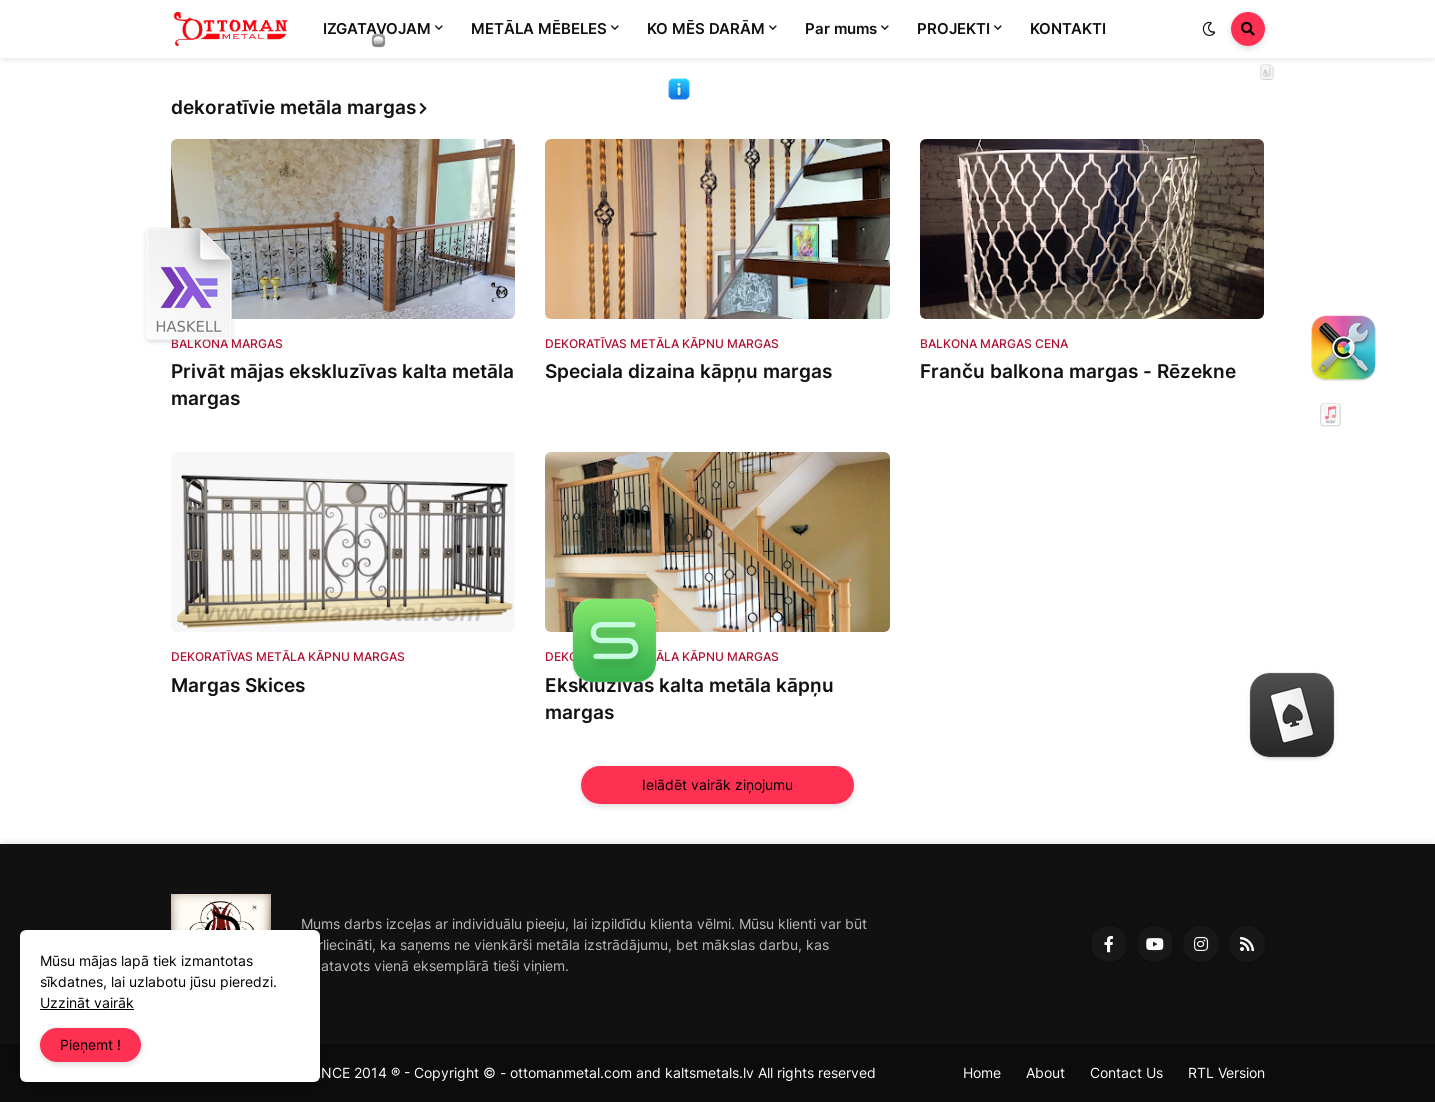  What do you see at coordinates (1343, 347) in the screenshot?
I see `open ColorSync Utility to manage color profiles` at bounding box center [1343, 347].